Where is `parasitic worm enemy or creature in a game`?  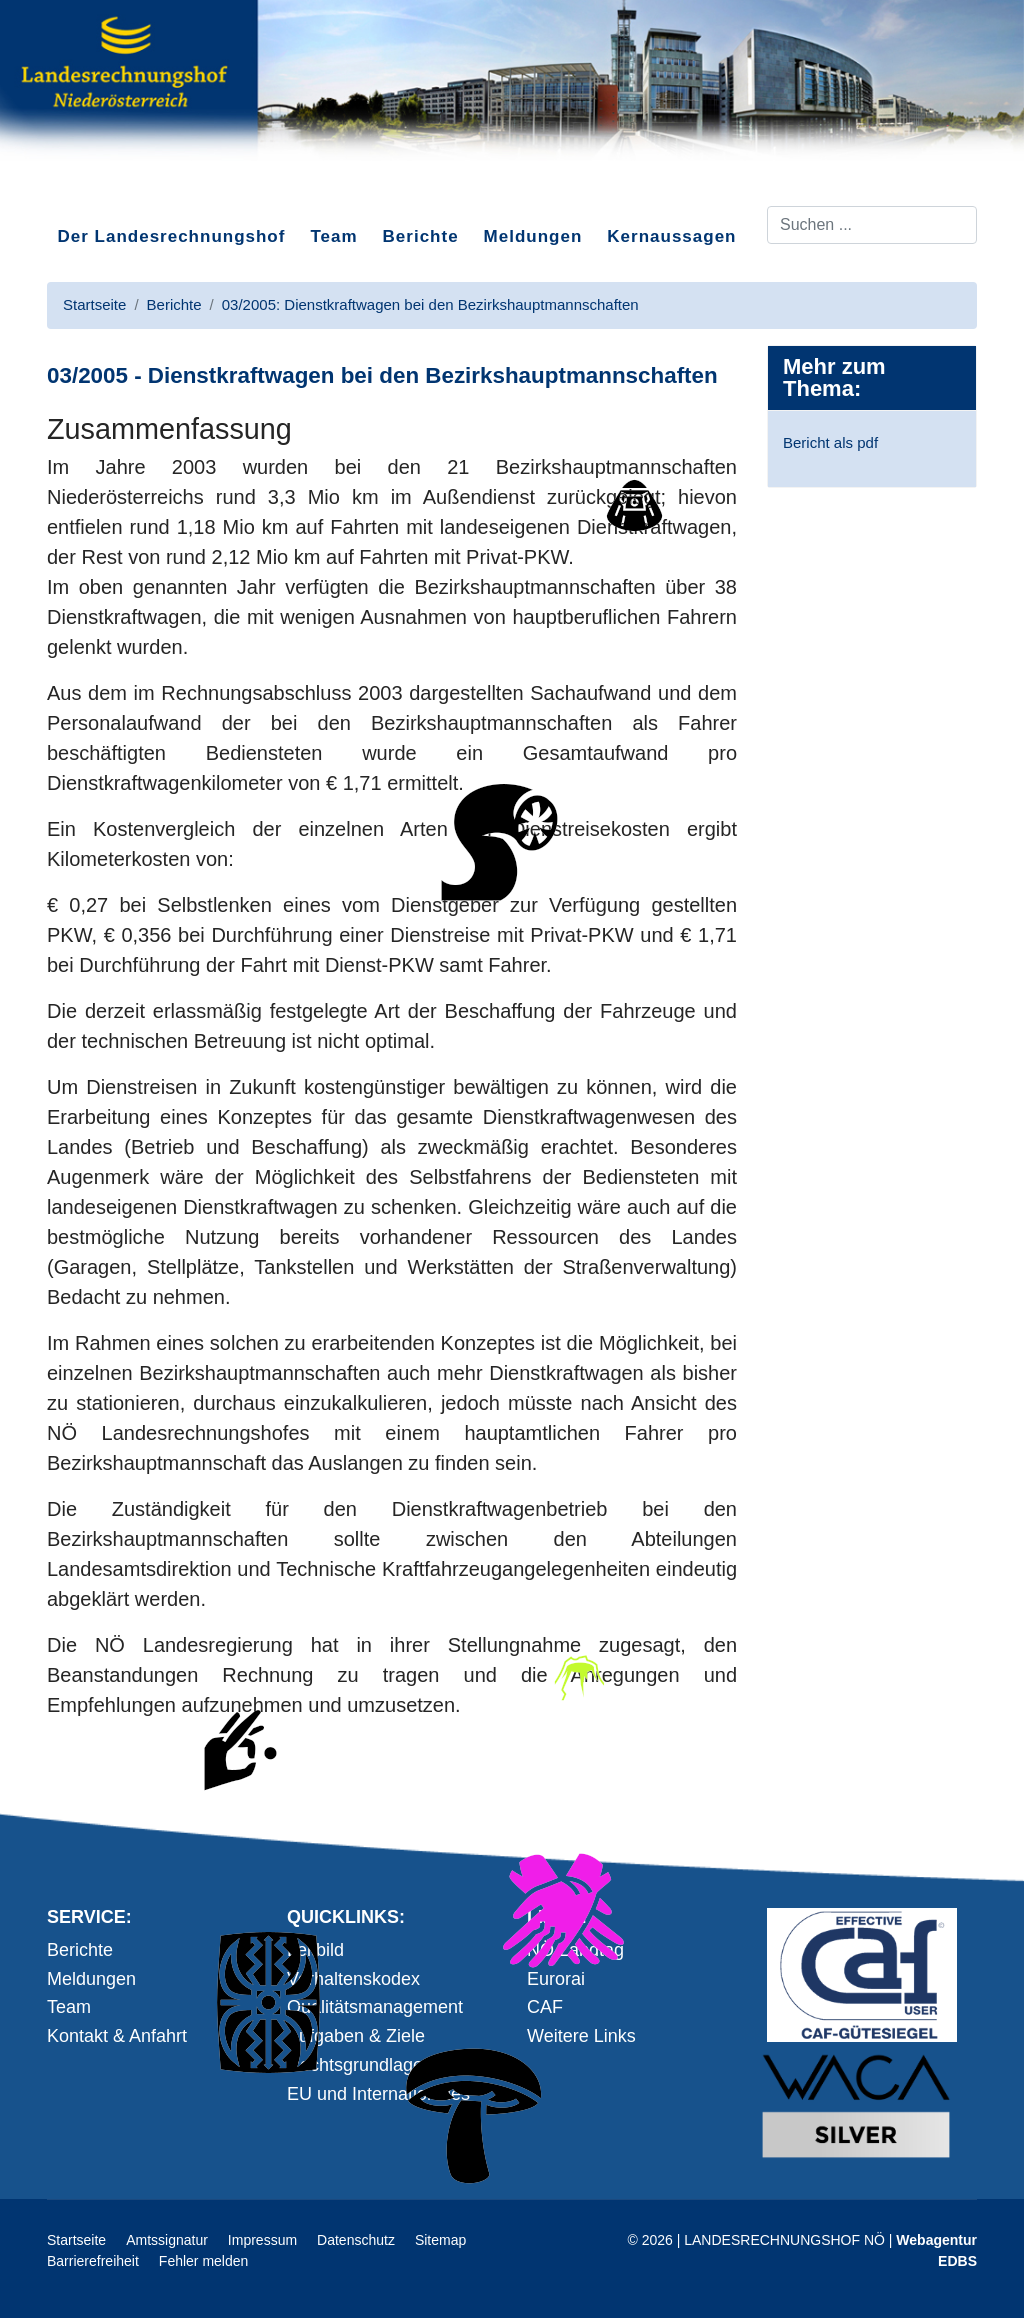
parasitic worm enemy or creature in a game is located at coordinates (499, 842).